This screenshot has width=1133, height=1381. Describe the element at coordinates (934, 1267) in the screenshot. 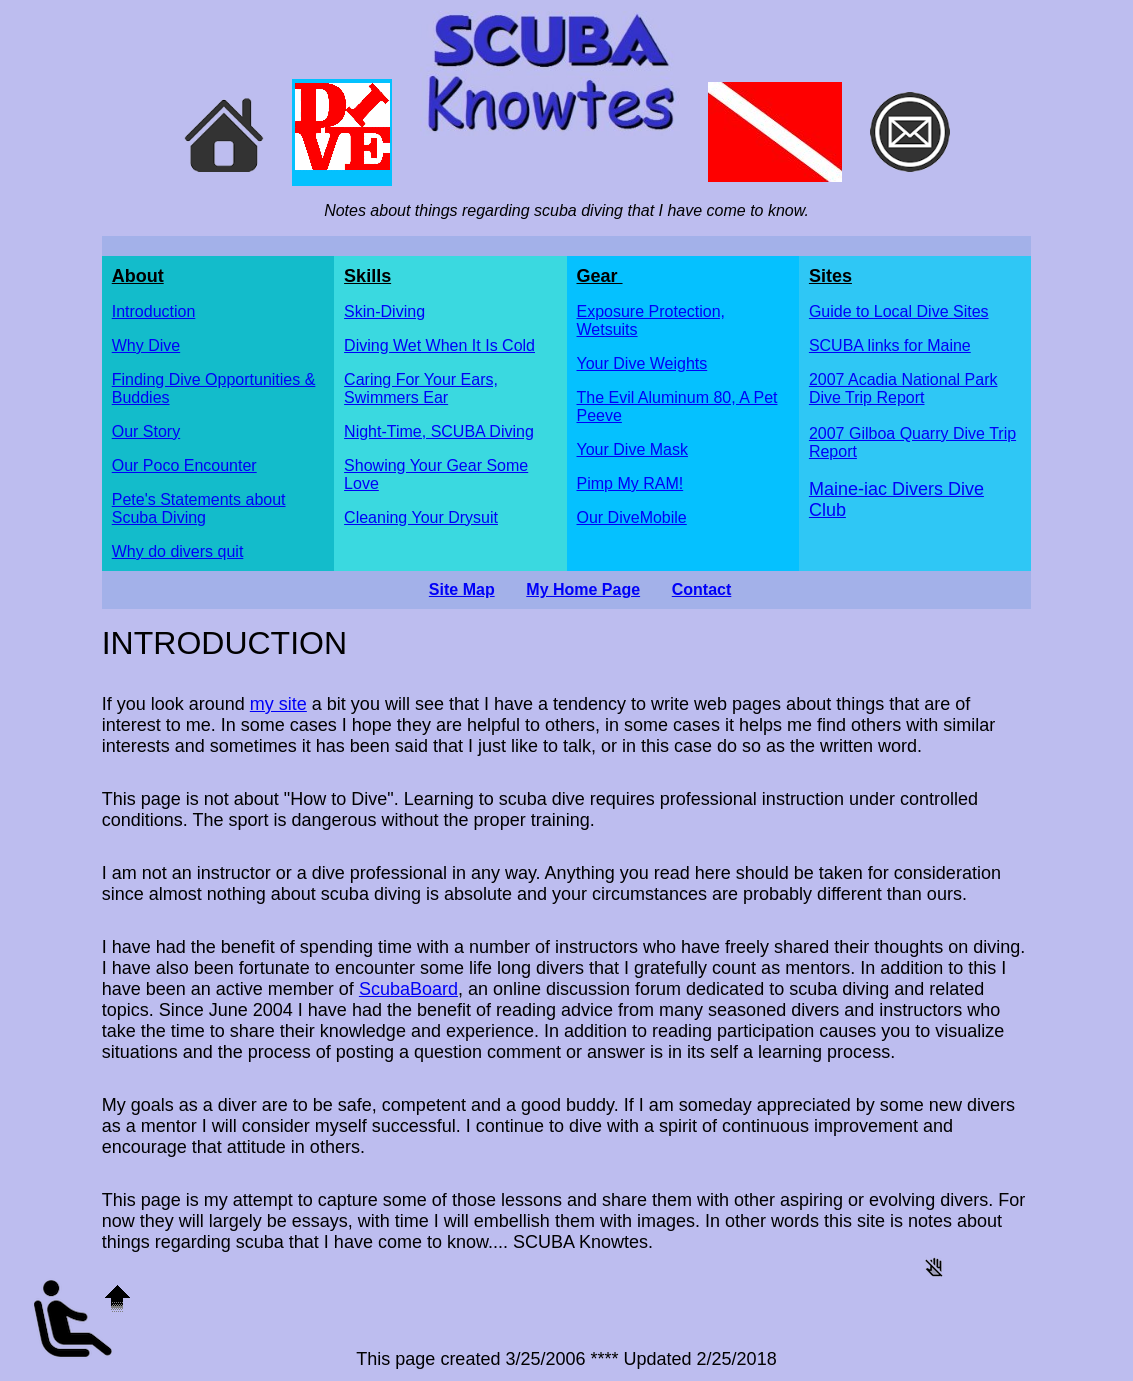

I see `do not touch or interact with this element` at that location.